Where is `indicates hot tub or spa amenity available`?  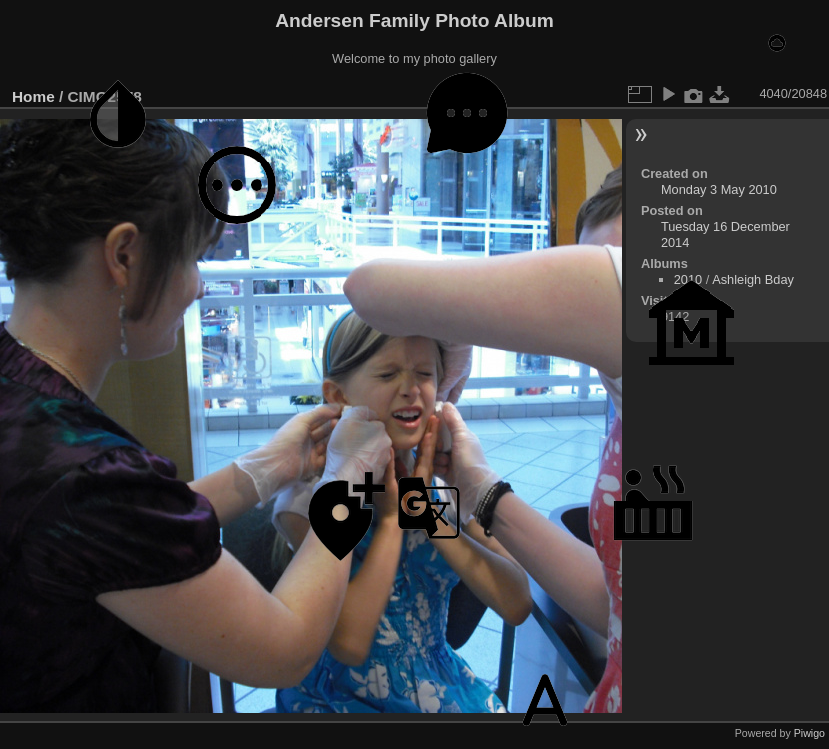
indicates hot tub or spa amenity available is located at coordinates (653, 501).